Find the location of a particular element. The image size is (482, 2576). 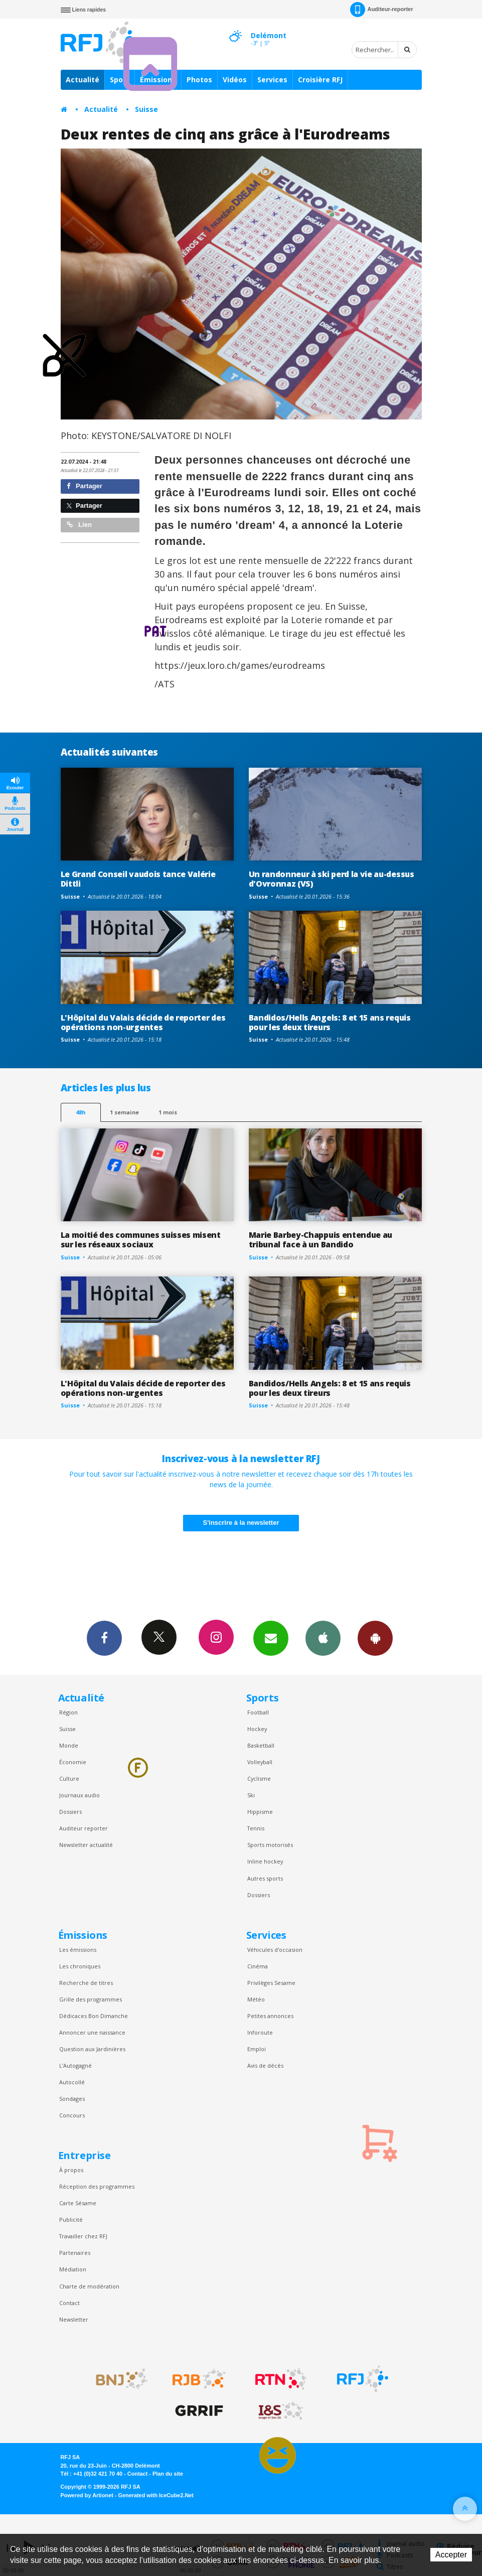

indicates an HTTP PATCH request method is located at coordinates (155, 631).